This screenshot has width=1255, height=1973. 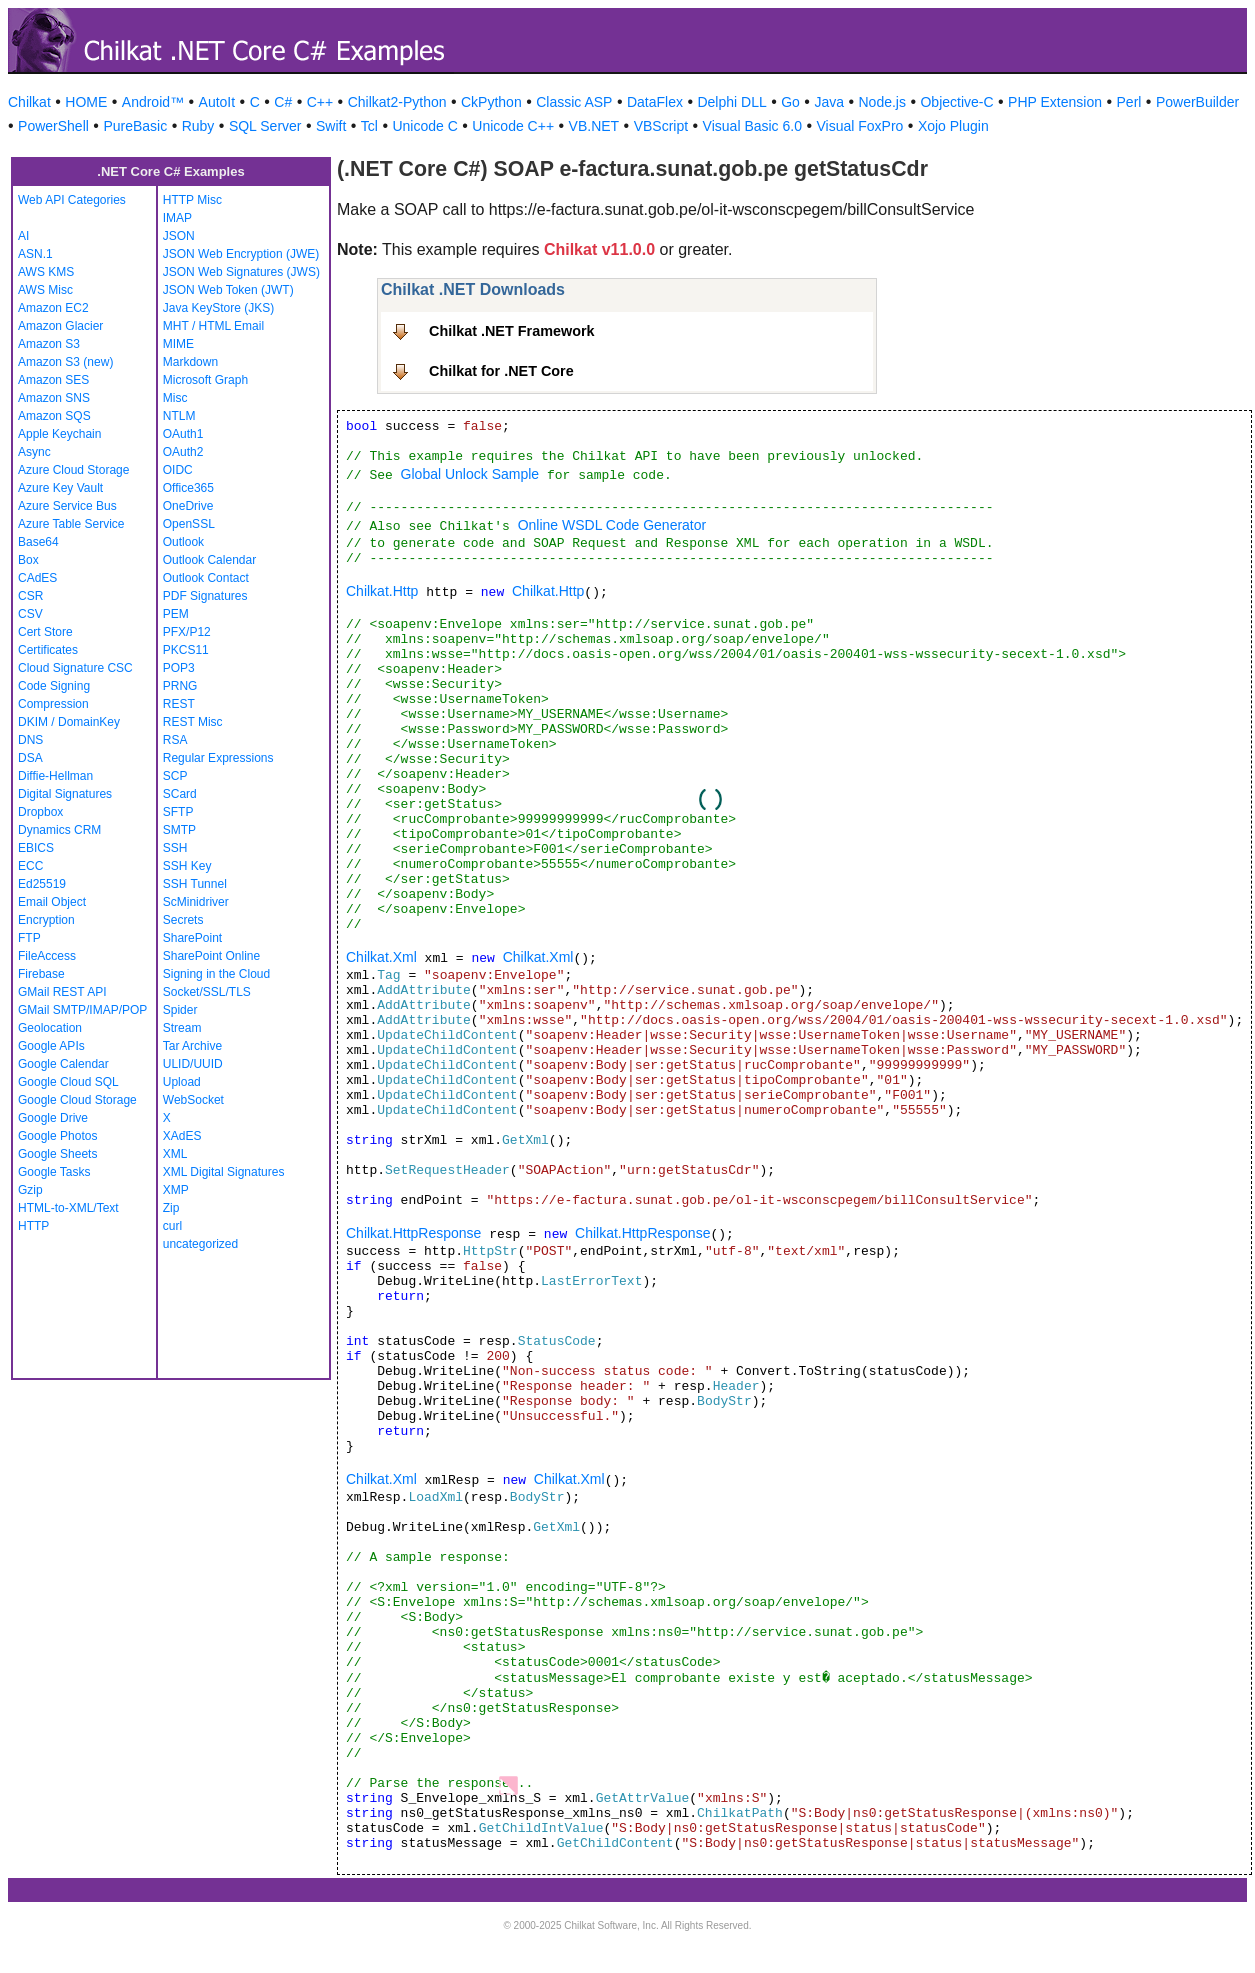 What do you see at coordinates (508, 1785) in the screenshot?
I see `invert current selection` at bounding box center [508, 1785].